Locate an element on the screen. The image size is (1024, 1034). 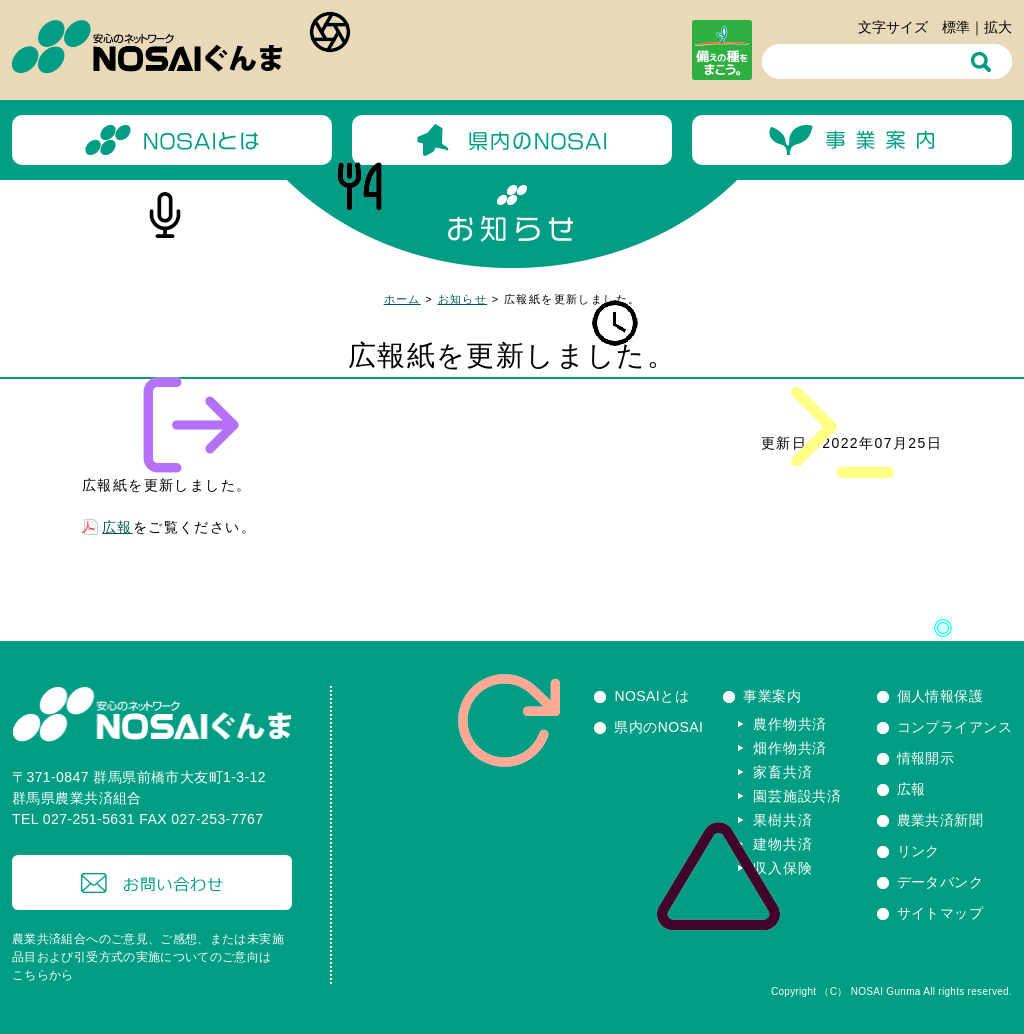
access food and dining options is located at coordinates (360, 185).